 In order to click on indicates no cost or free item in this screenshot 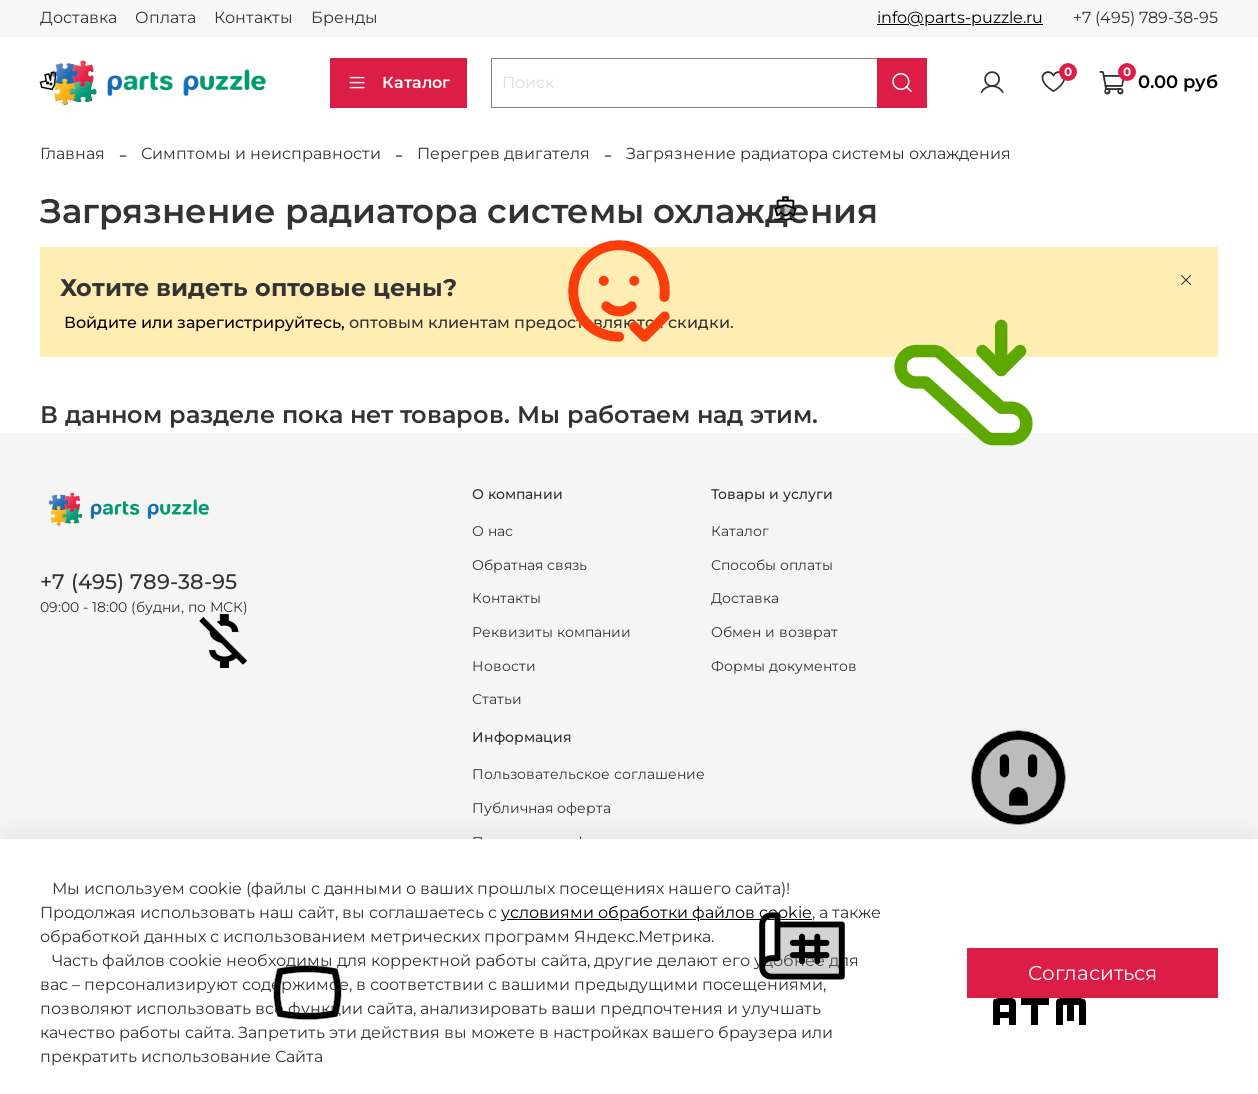, I will do `click(223, 641)`.